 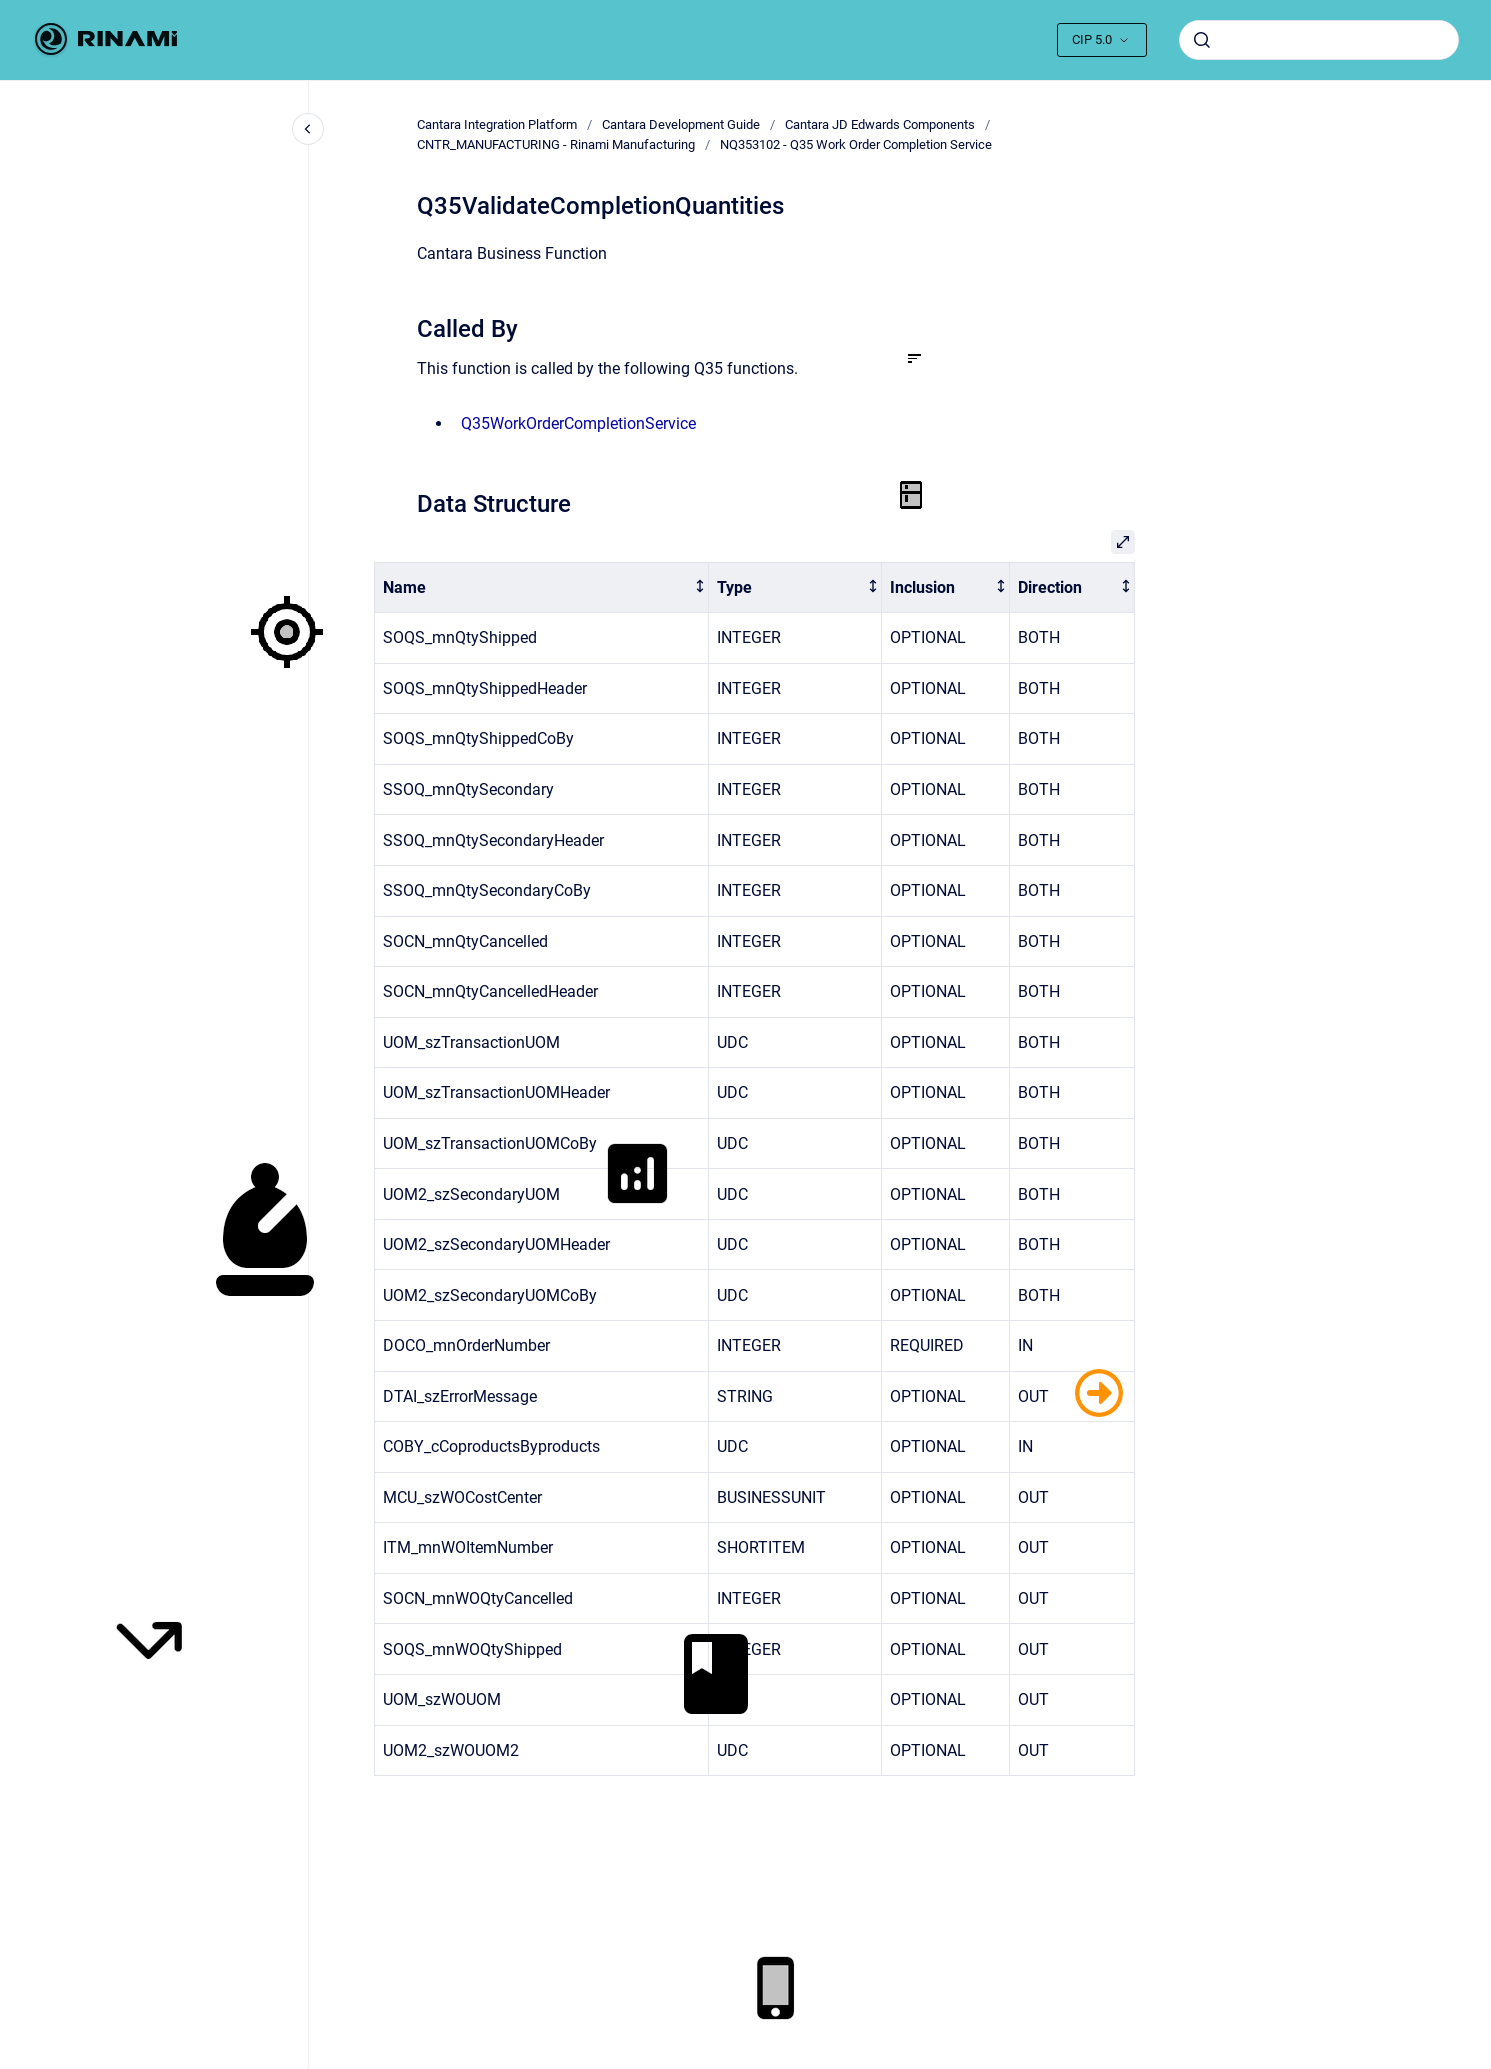 What do you see at coordinates (148, 1640) in the screenshot?
I see `indicates a missed outgoing call` at bounding box center [148, 1640].